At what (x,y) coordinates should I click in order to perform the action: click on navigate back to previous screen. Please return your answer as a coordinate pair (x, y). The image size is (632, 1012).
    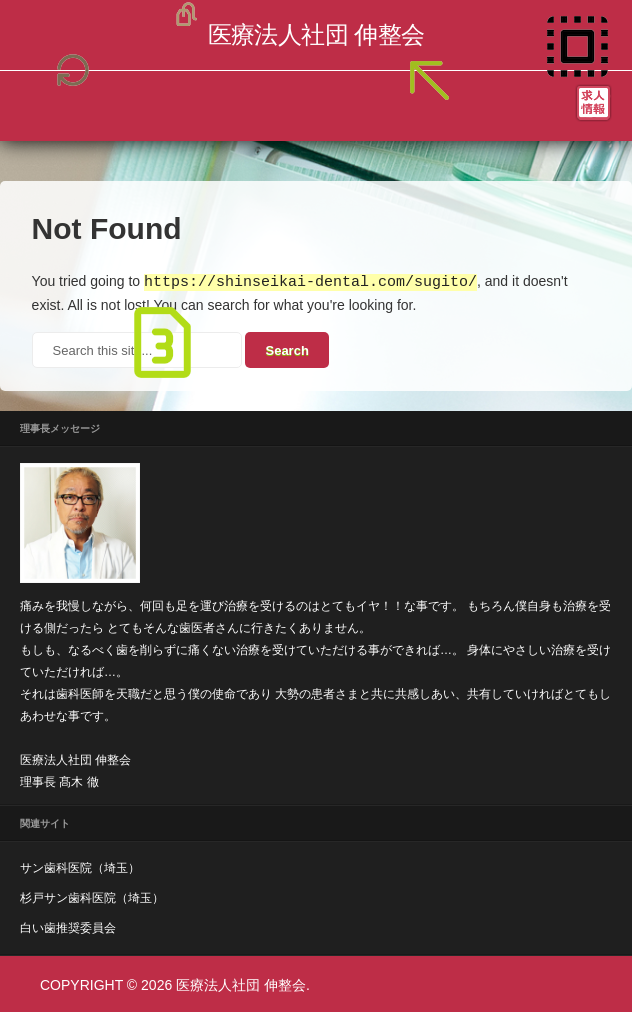
    Looking at the image, I should click on (429, 80).